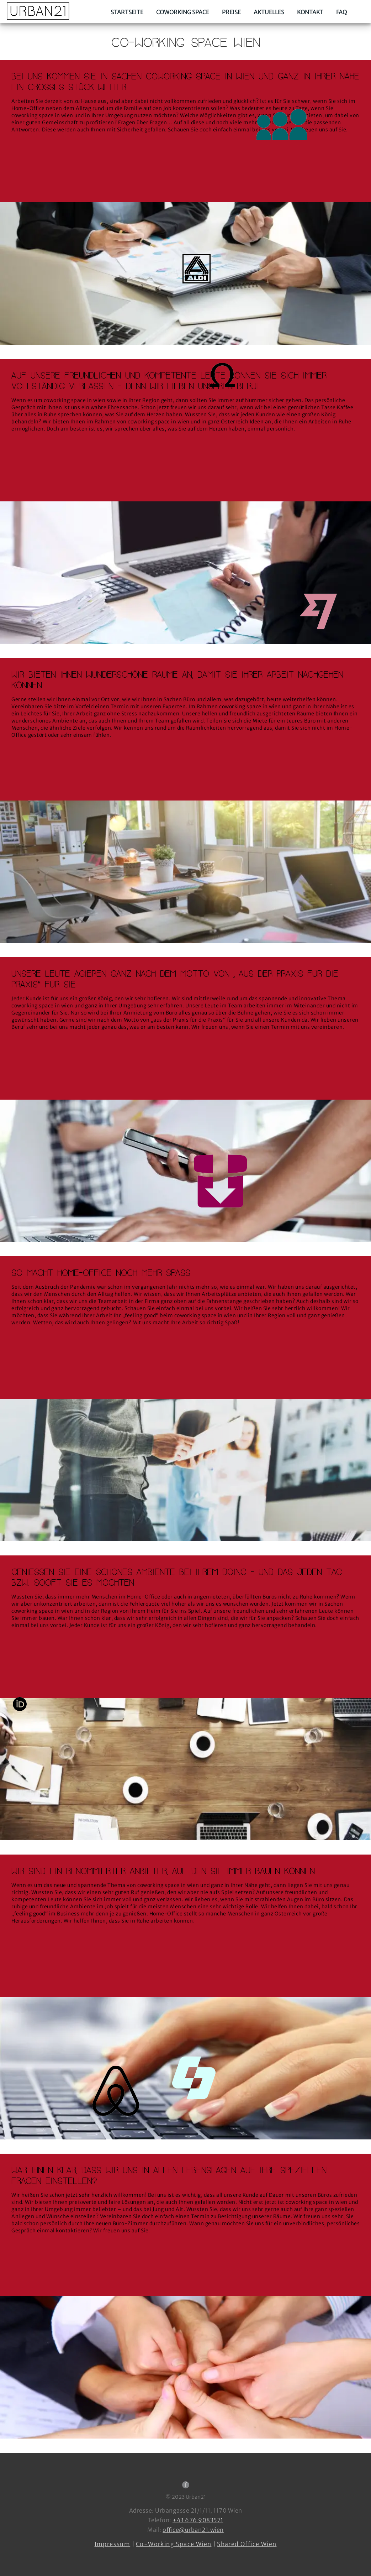 The width and height of the screenshot is (371, 2576). Describe the element at coordinates (20, 1704) in the screenshot. I see `link to your ORCID researcher profile` at that location.